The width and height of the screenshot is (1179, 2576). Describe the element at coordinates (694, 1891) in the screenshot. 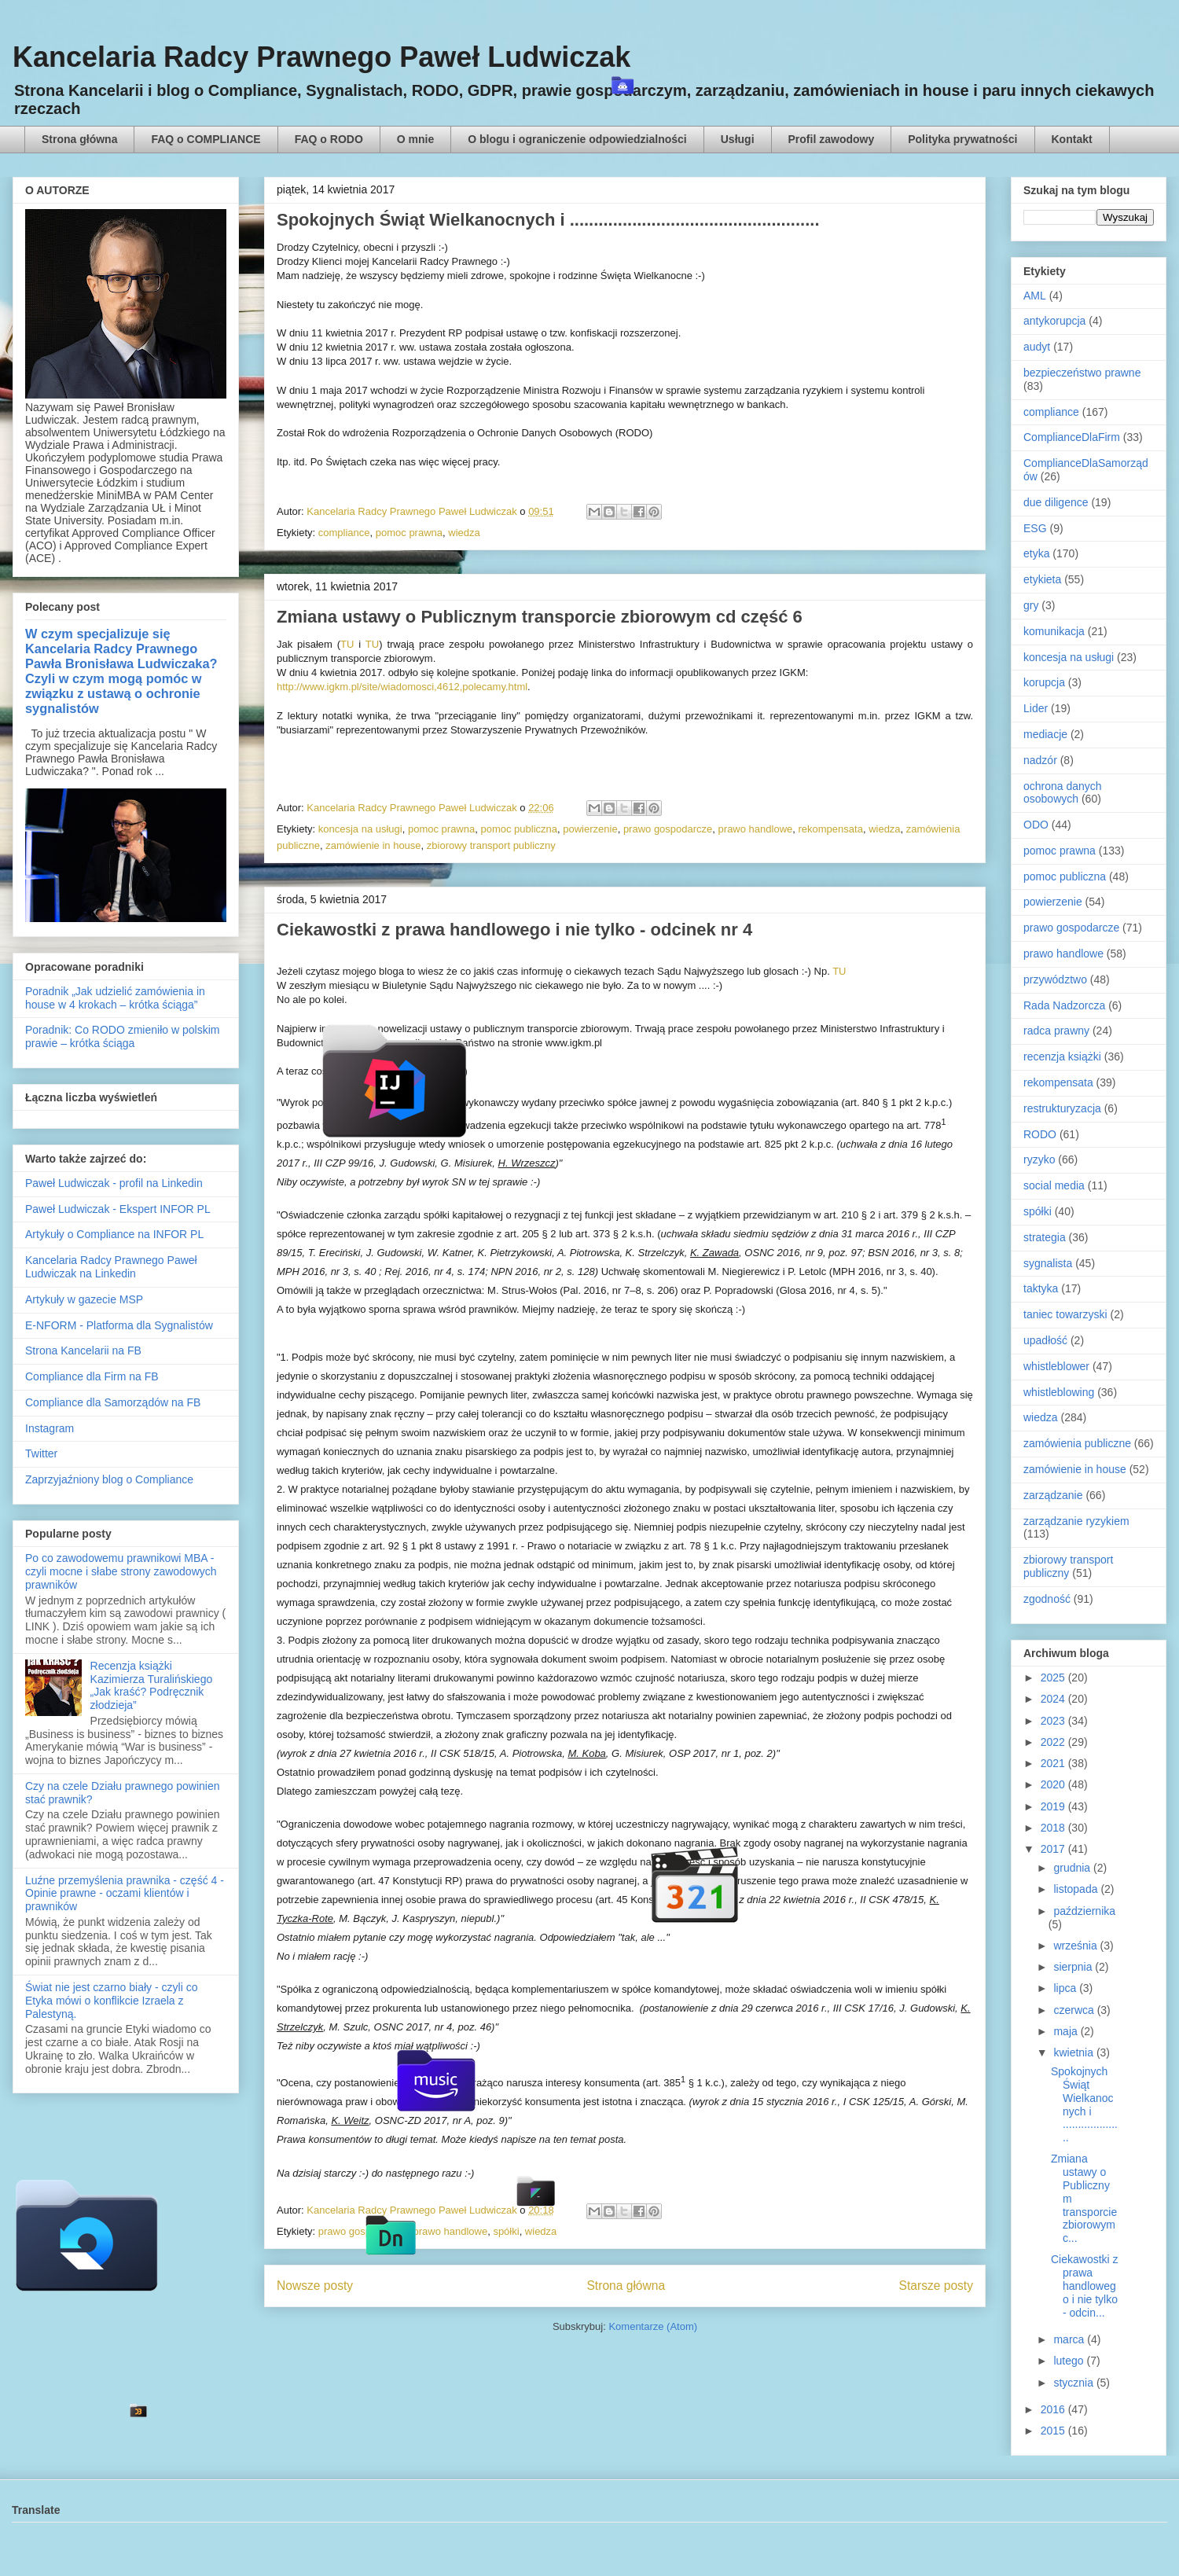

I see `open folder containing media player classic files` at that location.